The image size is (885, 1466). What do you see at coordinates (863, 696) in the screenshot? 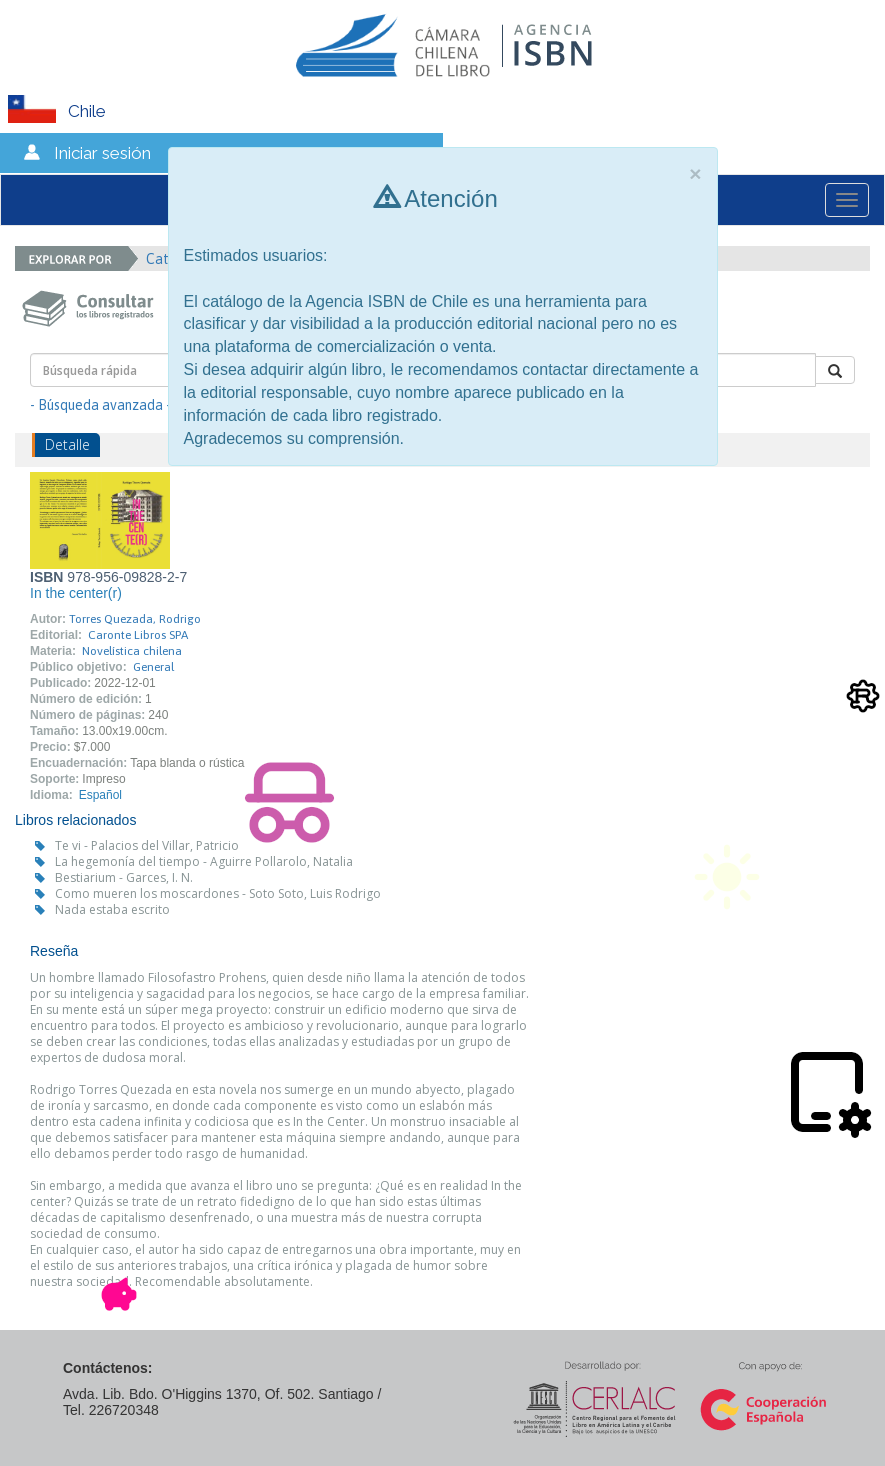
I see `rust programming language logo` at bounding box center [863, 696].